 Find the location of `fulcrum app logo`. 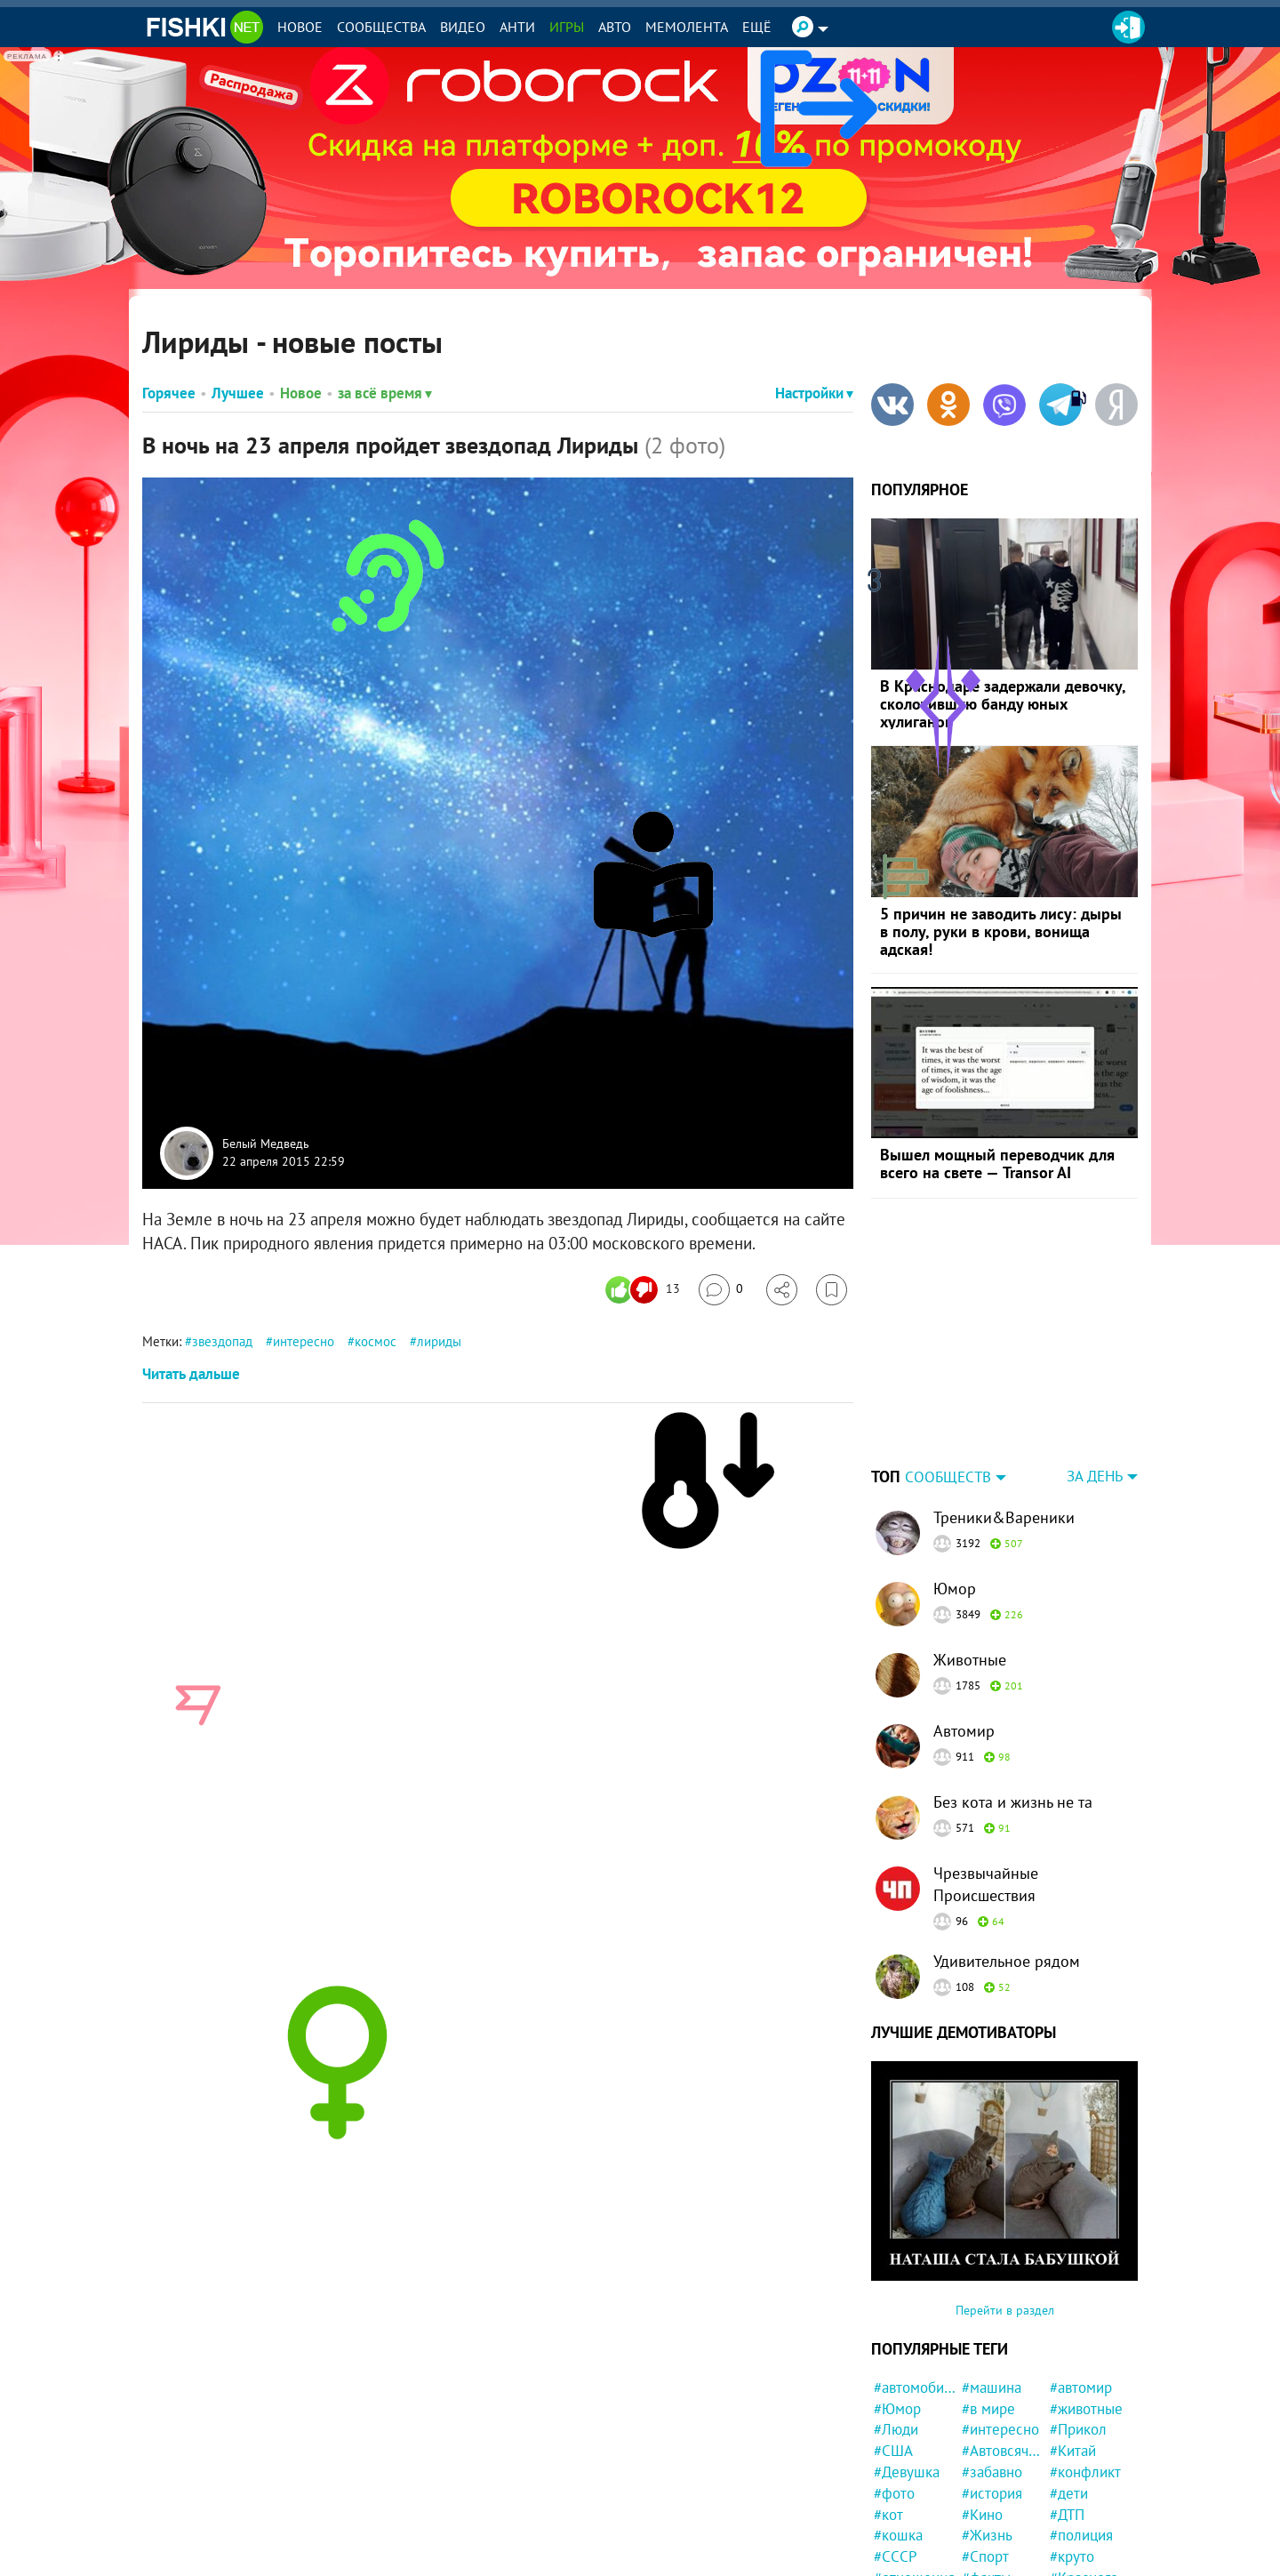

fulcrum app logo is located at coordinates (943, 706).